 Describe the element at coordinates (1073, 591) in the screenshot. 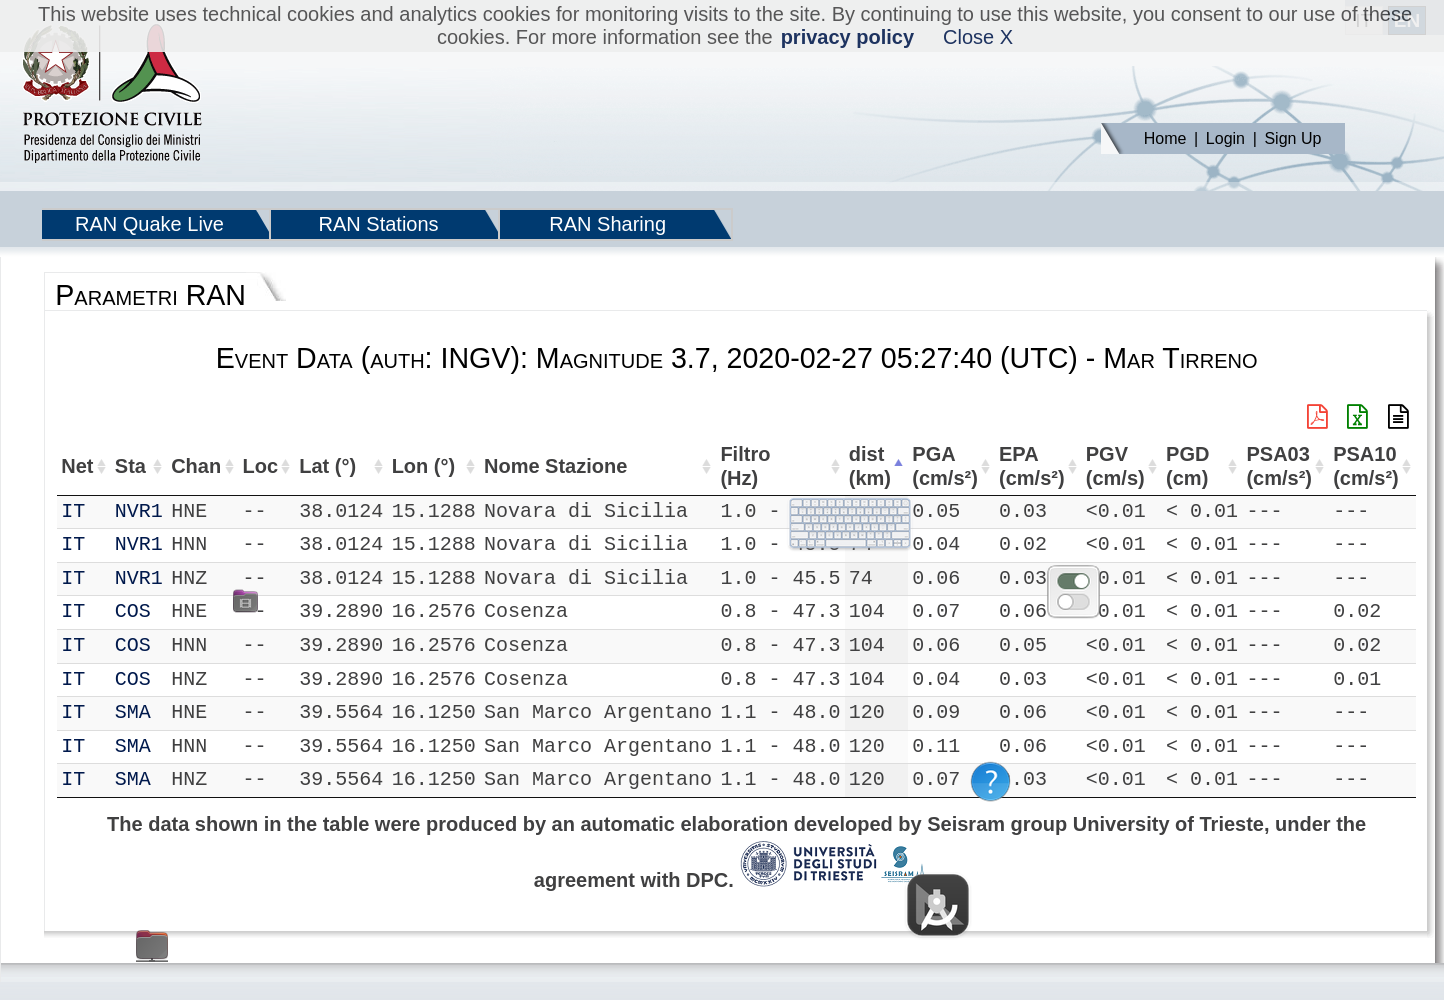

I see `open gnome tweaks settings` at that location.